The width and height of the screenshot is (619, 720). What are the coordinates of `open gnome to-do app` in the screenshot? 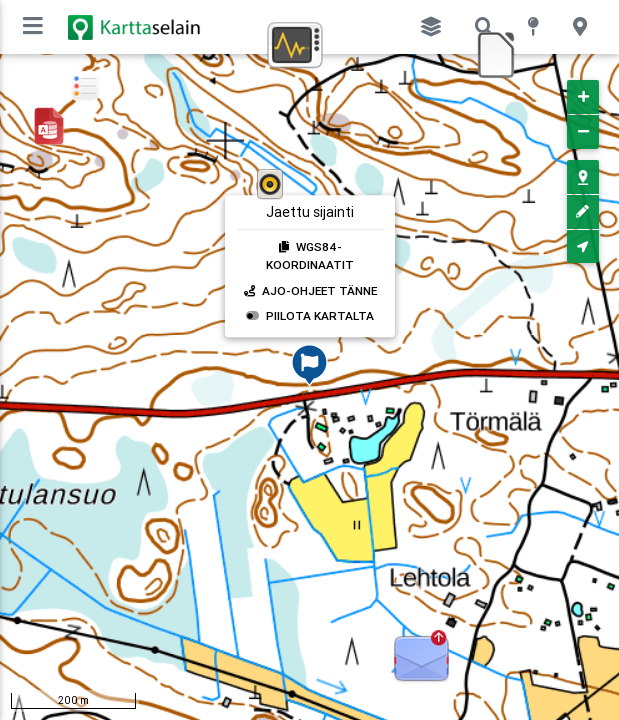 It's located at (85, 86).